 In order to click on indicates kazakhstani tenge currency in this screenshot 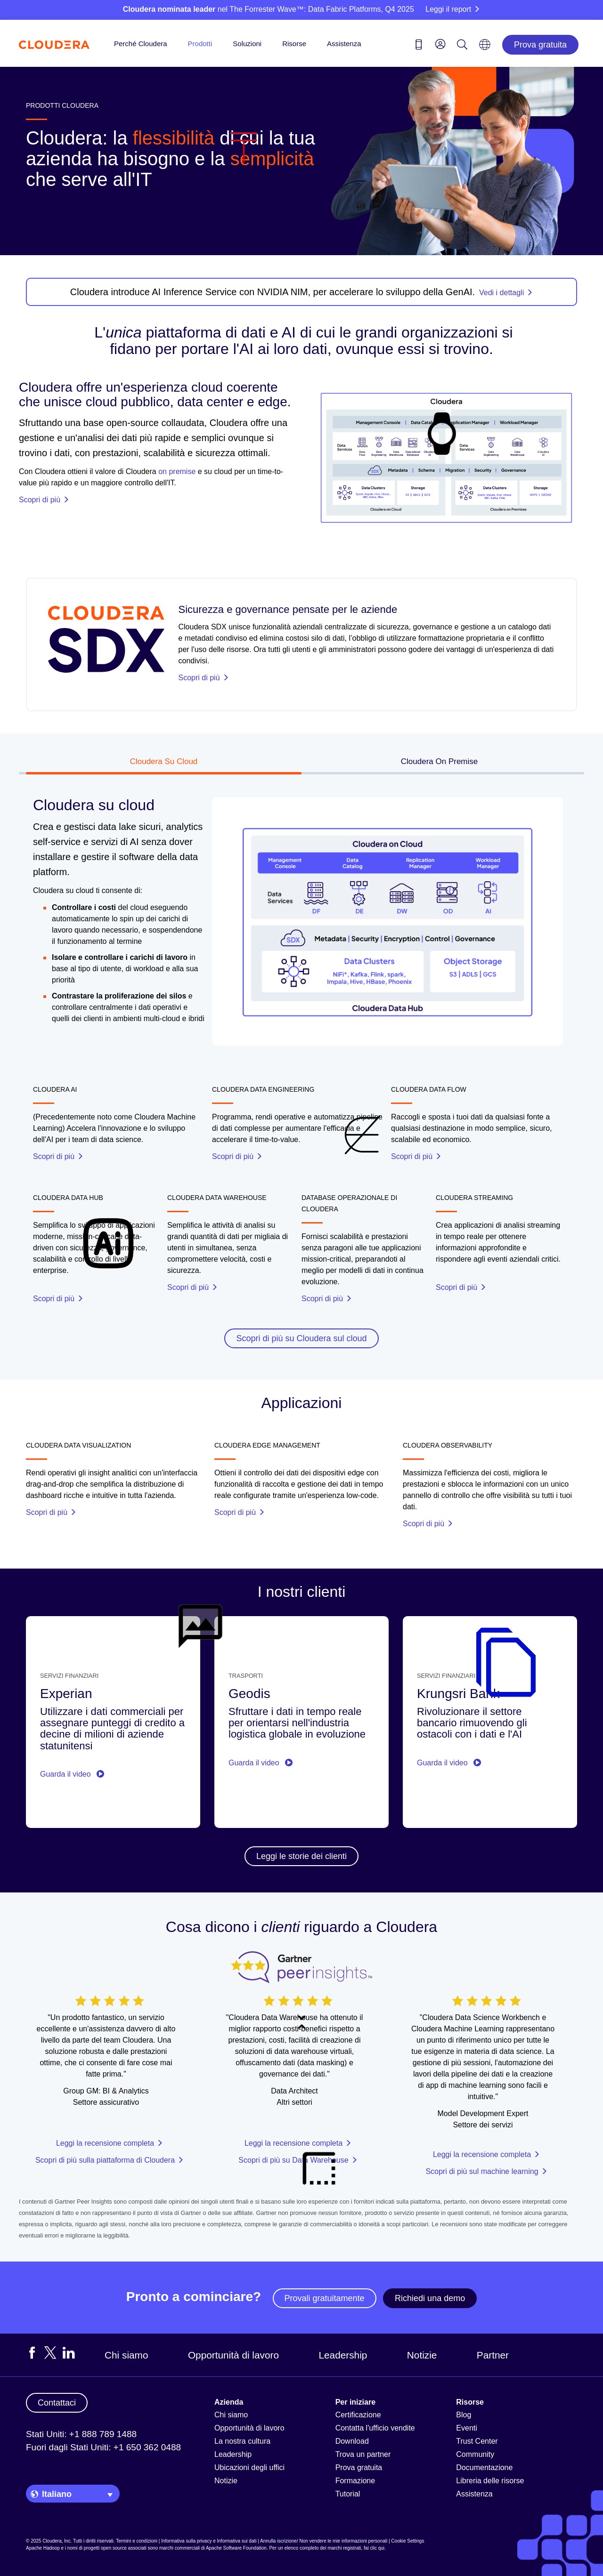, I will do `click(244, 146)`.